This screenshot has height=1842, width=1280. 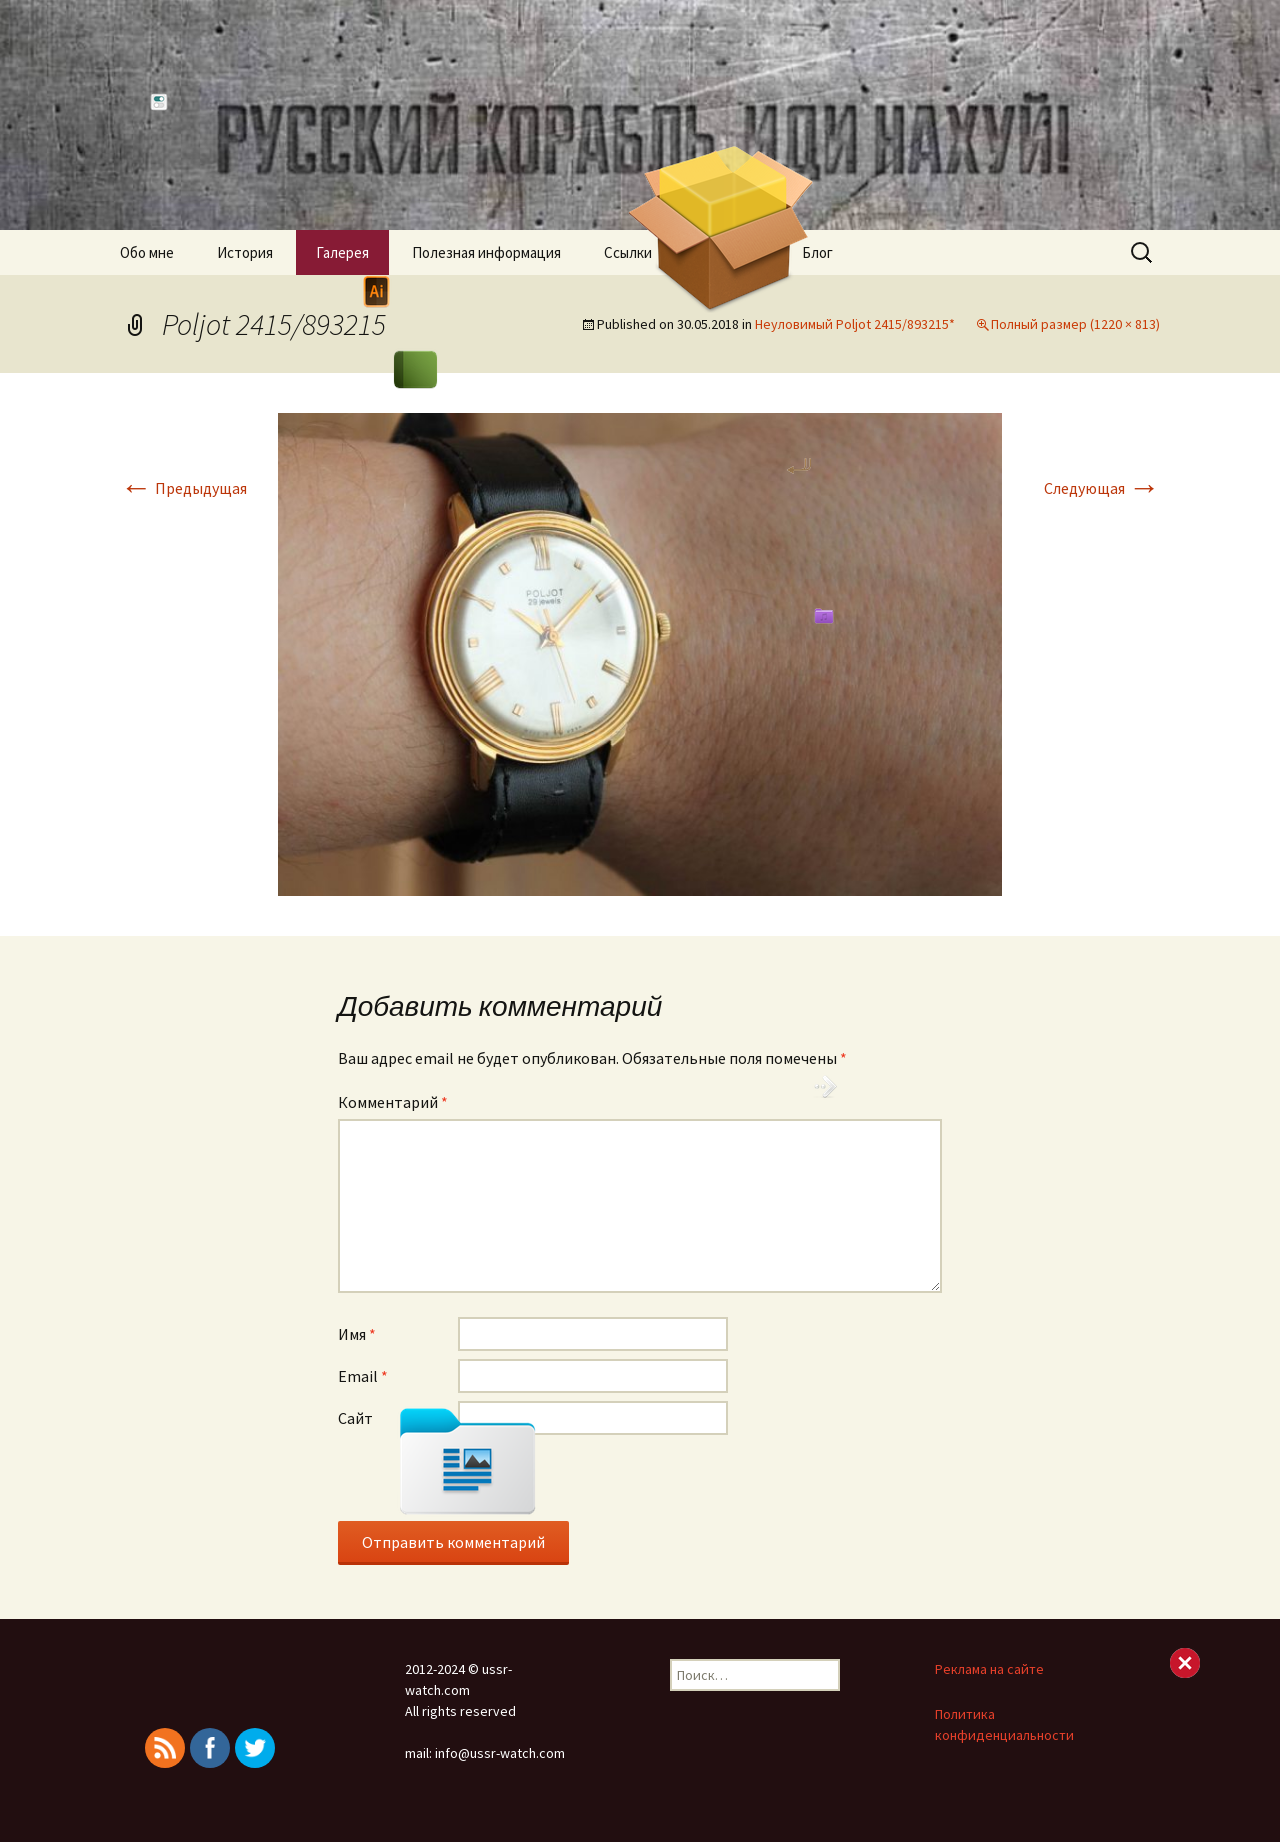 I want to click on go back to the previous screen or page, so click(x=825, y=1086).